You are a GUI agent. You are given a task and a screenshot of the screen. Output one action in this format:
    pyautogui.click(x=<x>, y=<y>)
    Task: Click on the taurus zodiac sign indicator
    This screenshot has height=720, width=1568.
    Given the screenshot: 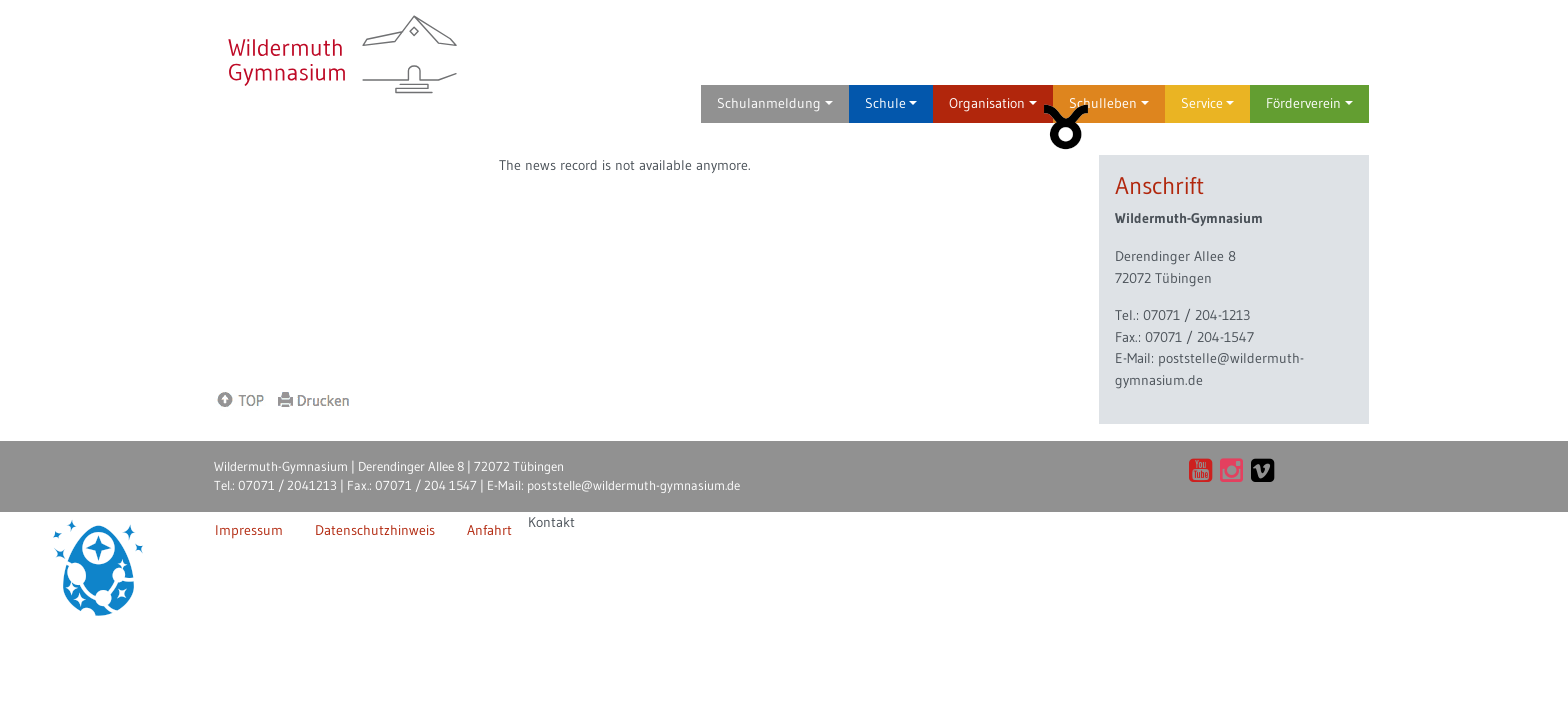 What is the action you would take?
    pyautogui.click(x=1066, y=127)
    